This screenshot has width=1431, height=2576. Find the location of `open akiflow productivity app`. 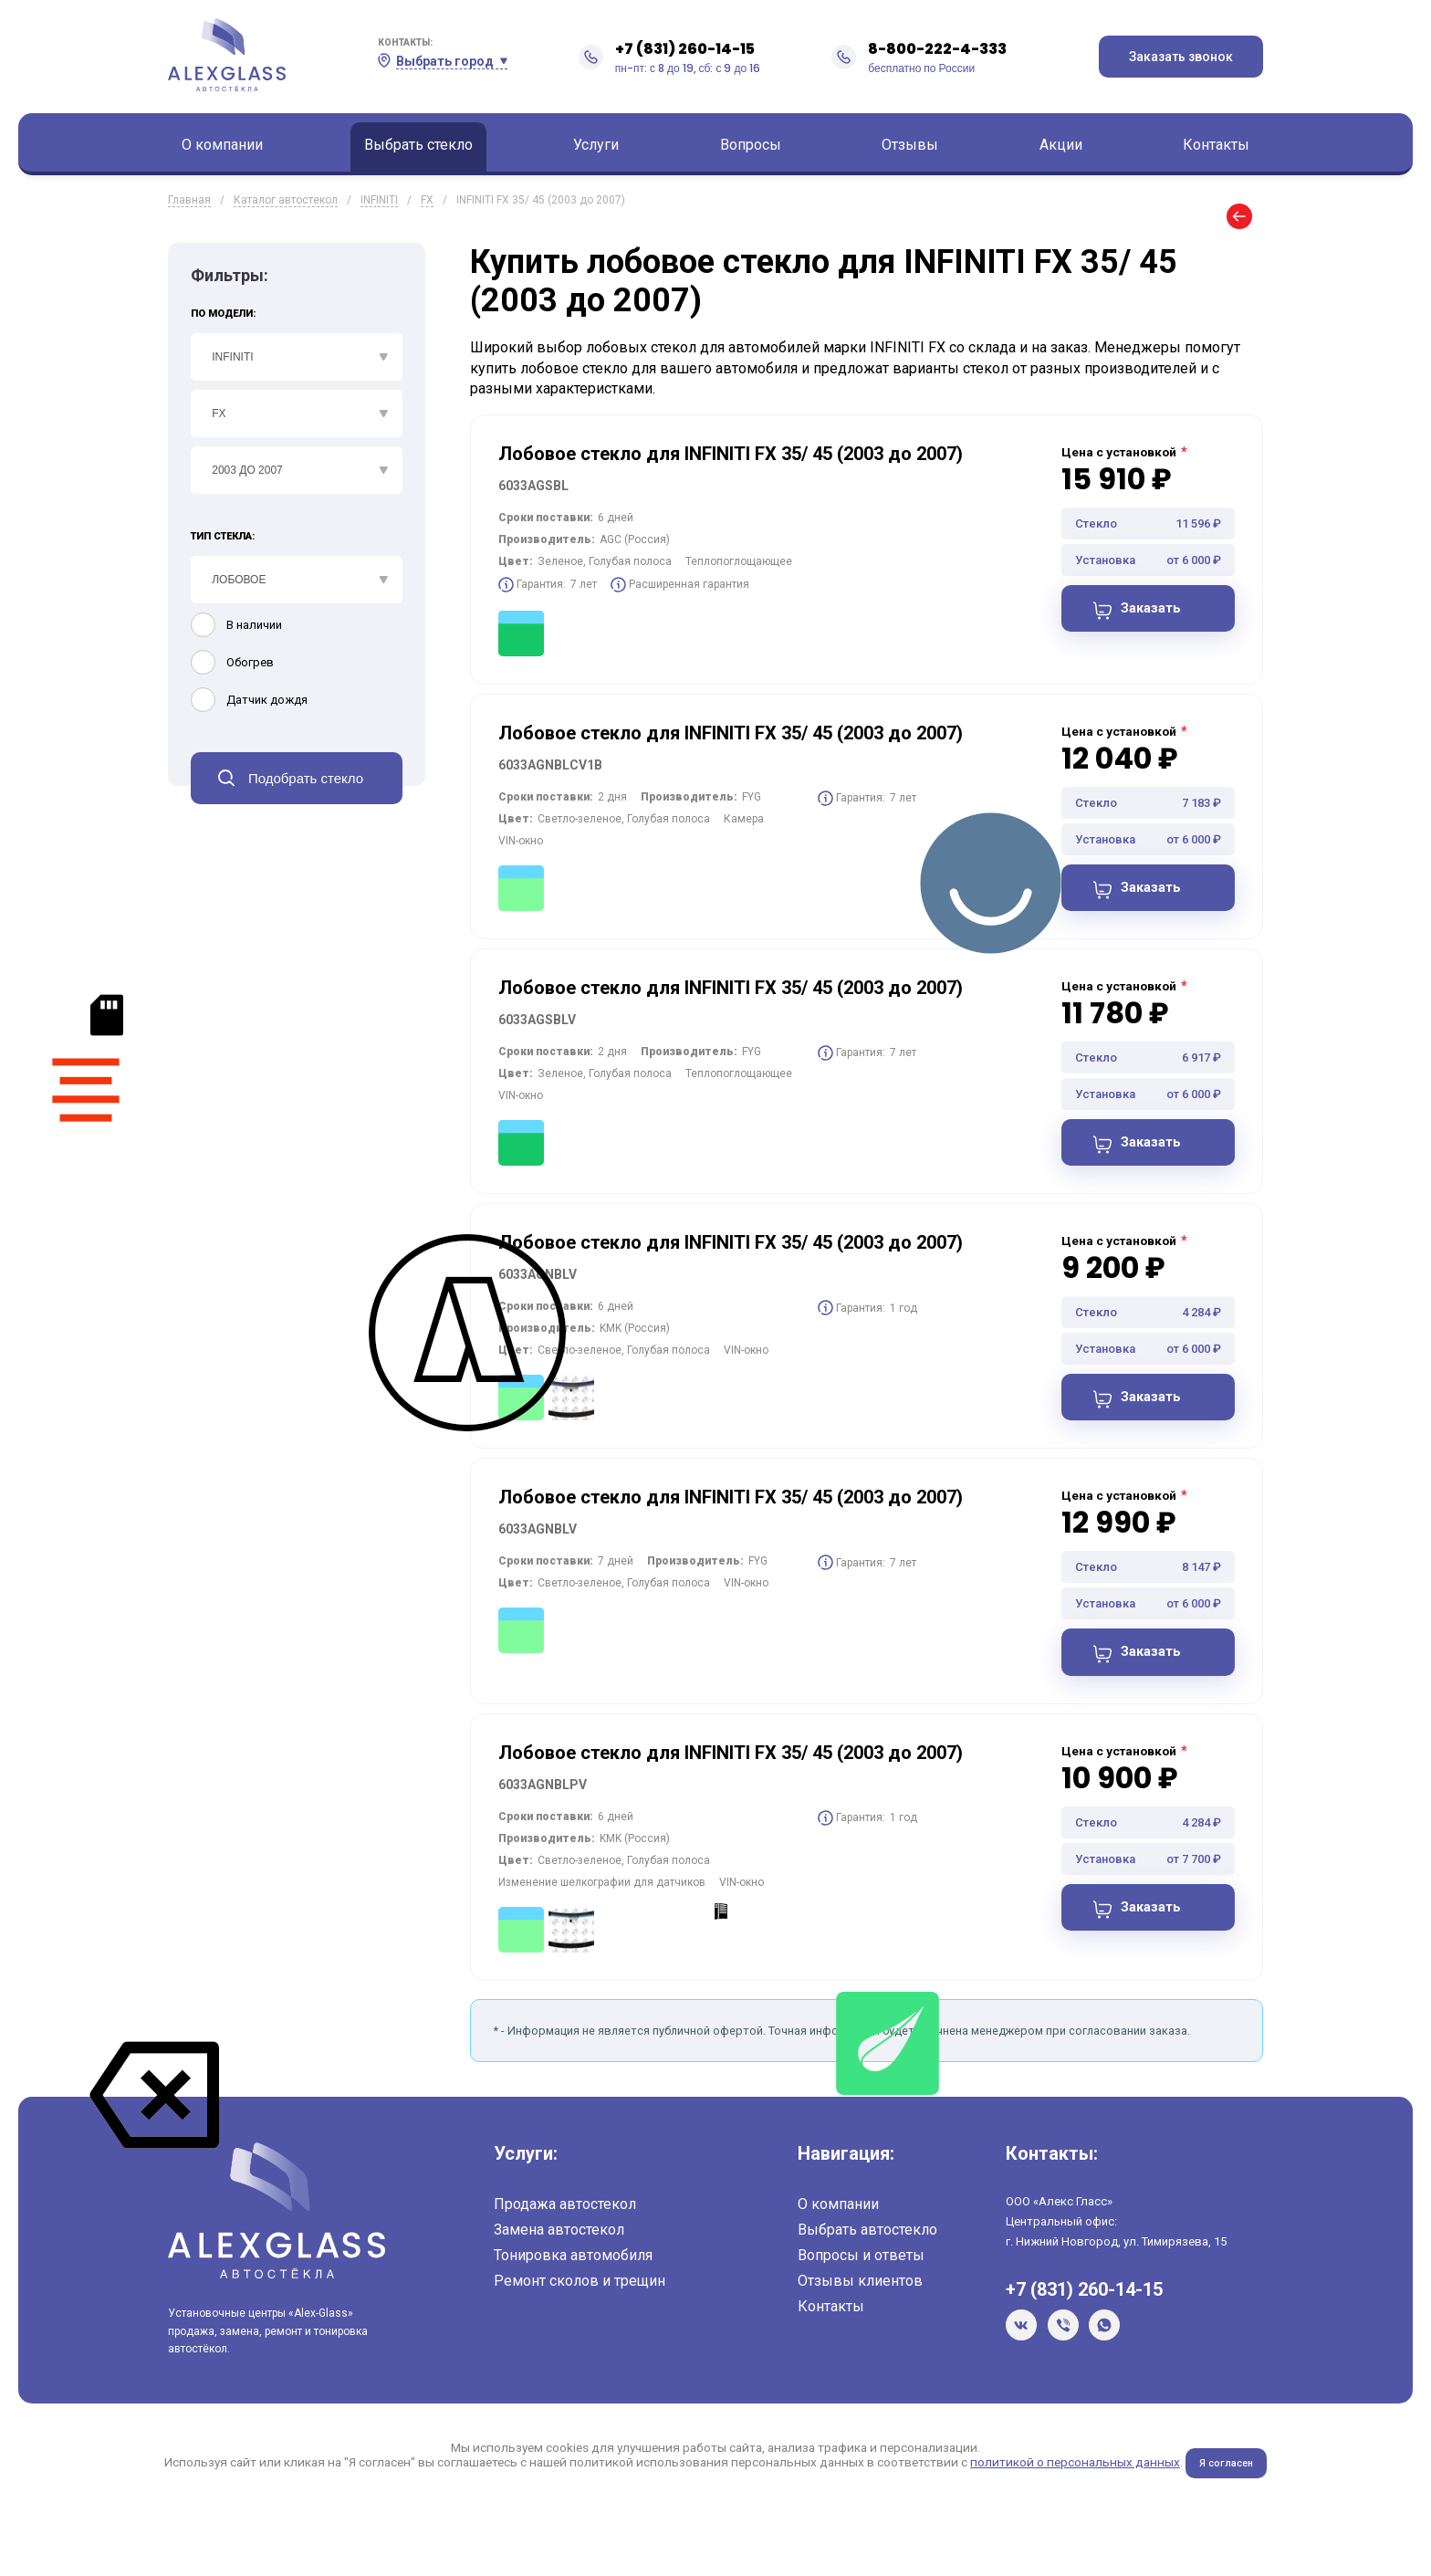

open akiflow productivity app is located at coordinates (467, 1333).